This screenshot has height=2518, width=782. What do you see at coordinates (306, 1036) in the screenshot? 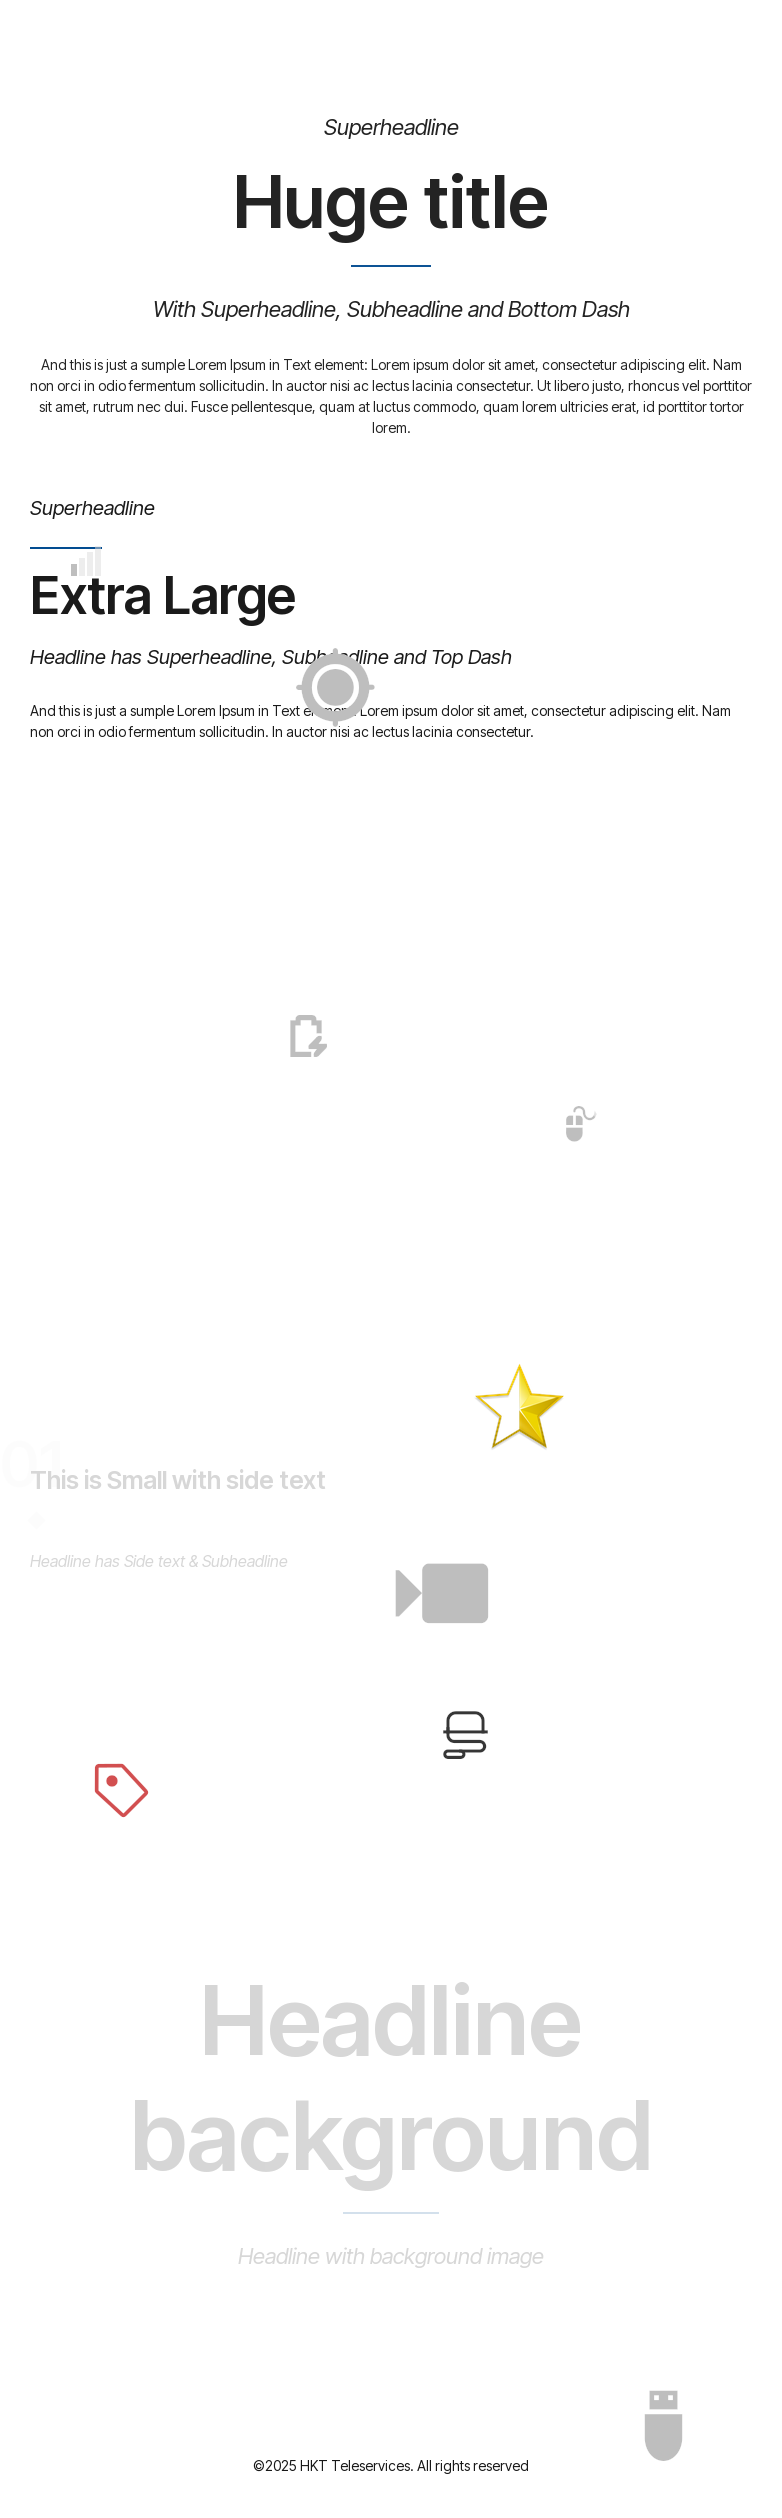
I see `indicates battery is empty but currently charging` at bounding box center [306, 1036].